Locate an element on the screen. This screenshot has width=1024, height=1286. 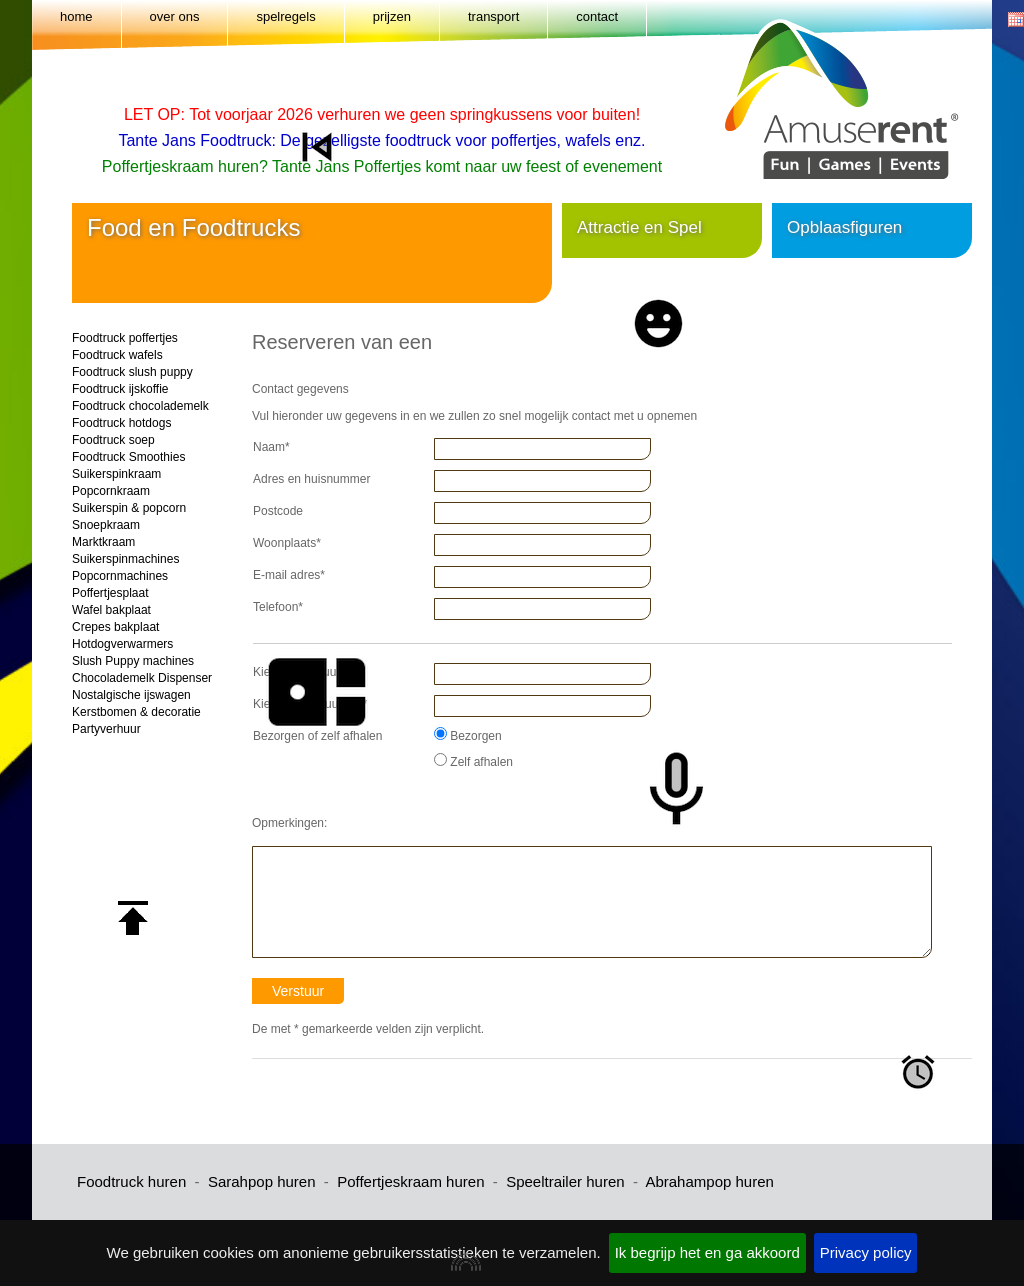
access bento box or meal ordering feature is located at coordinates (317, 692).